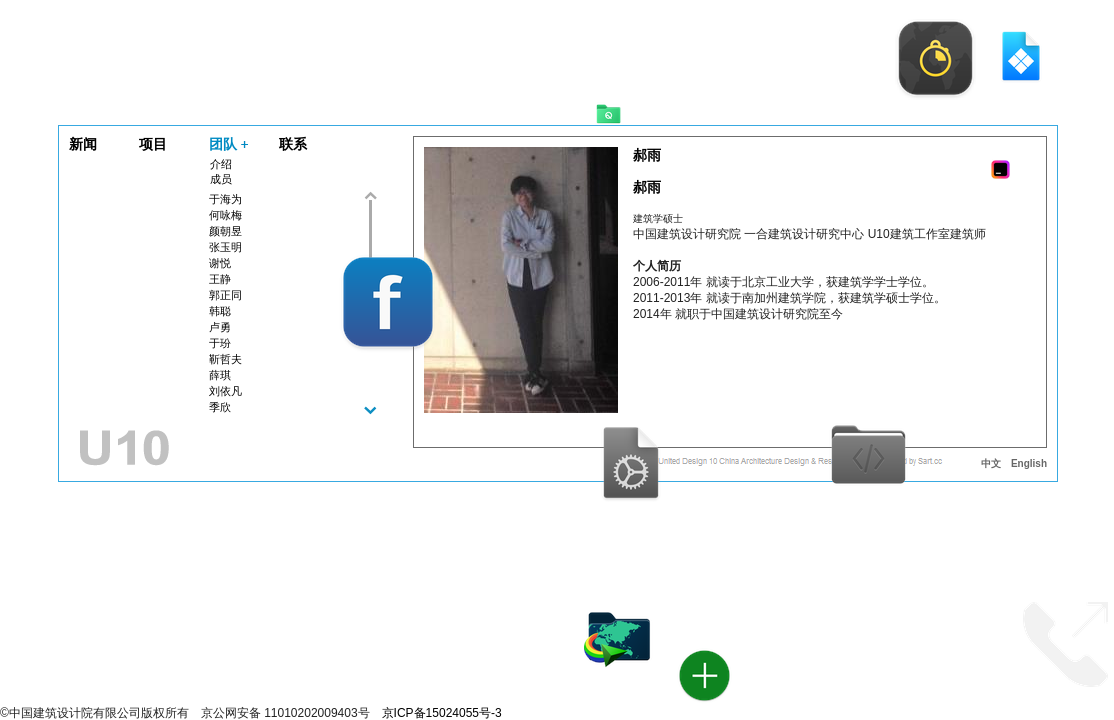 This screenshot has height=720, width=1114. What do you see at coordinates (1021, 57) in the screenshot?
I see `windows control panel file running through wine compatibility layer` at bounding box center [1021, 57].